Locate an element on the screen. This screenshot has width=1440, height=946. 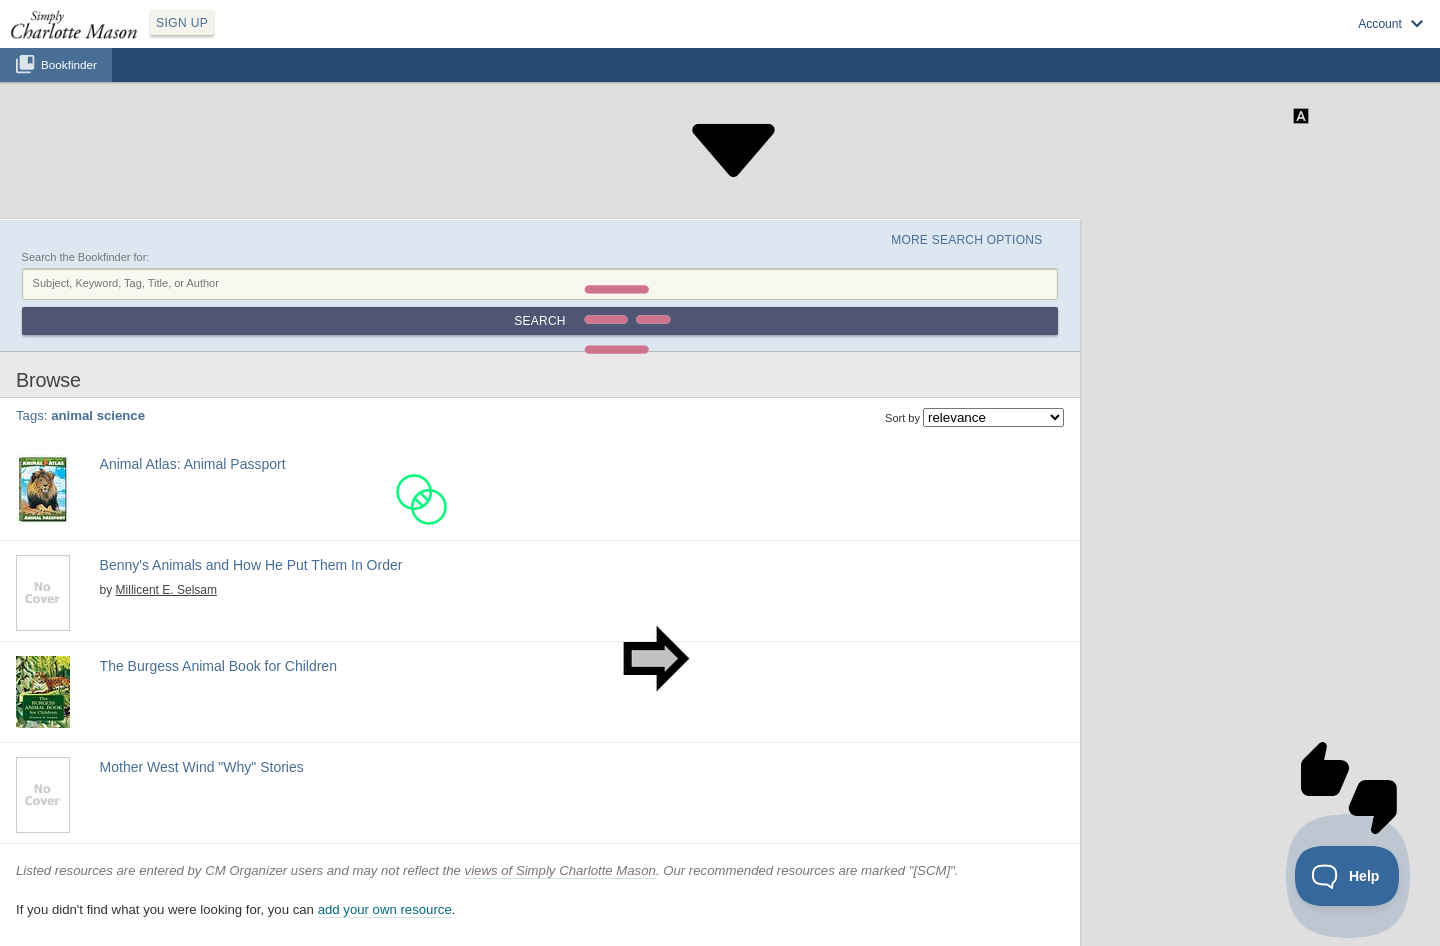
intersect or merge two shapes is located at coordinates (421, 499).